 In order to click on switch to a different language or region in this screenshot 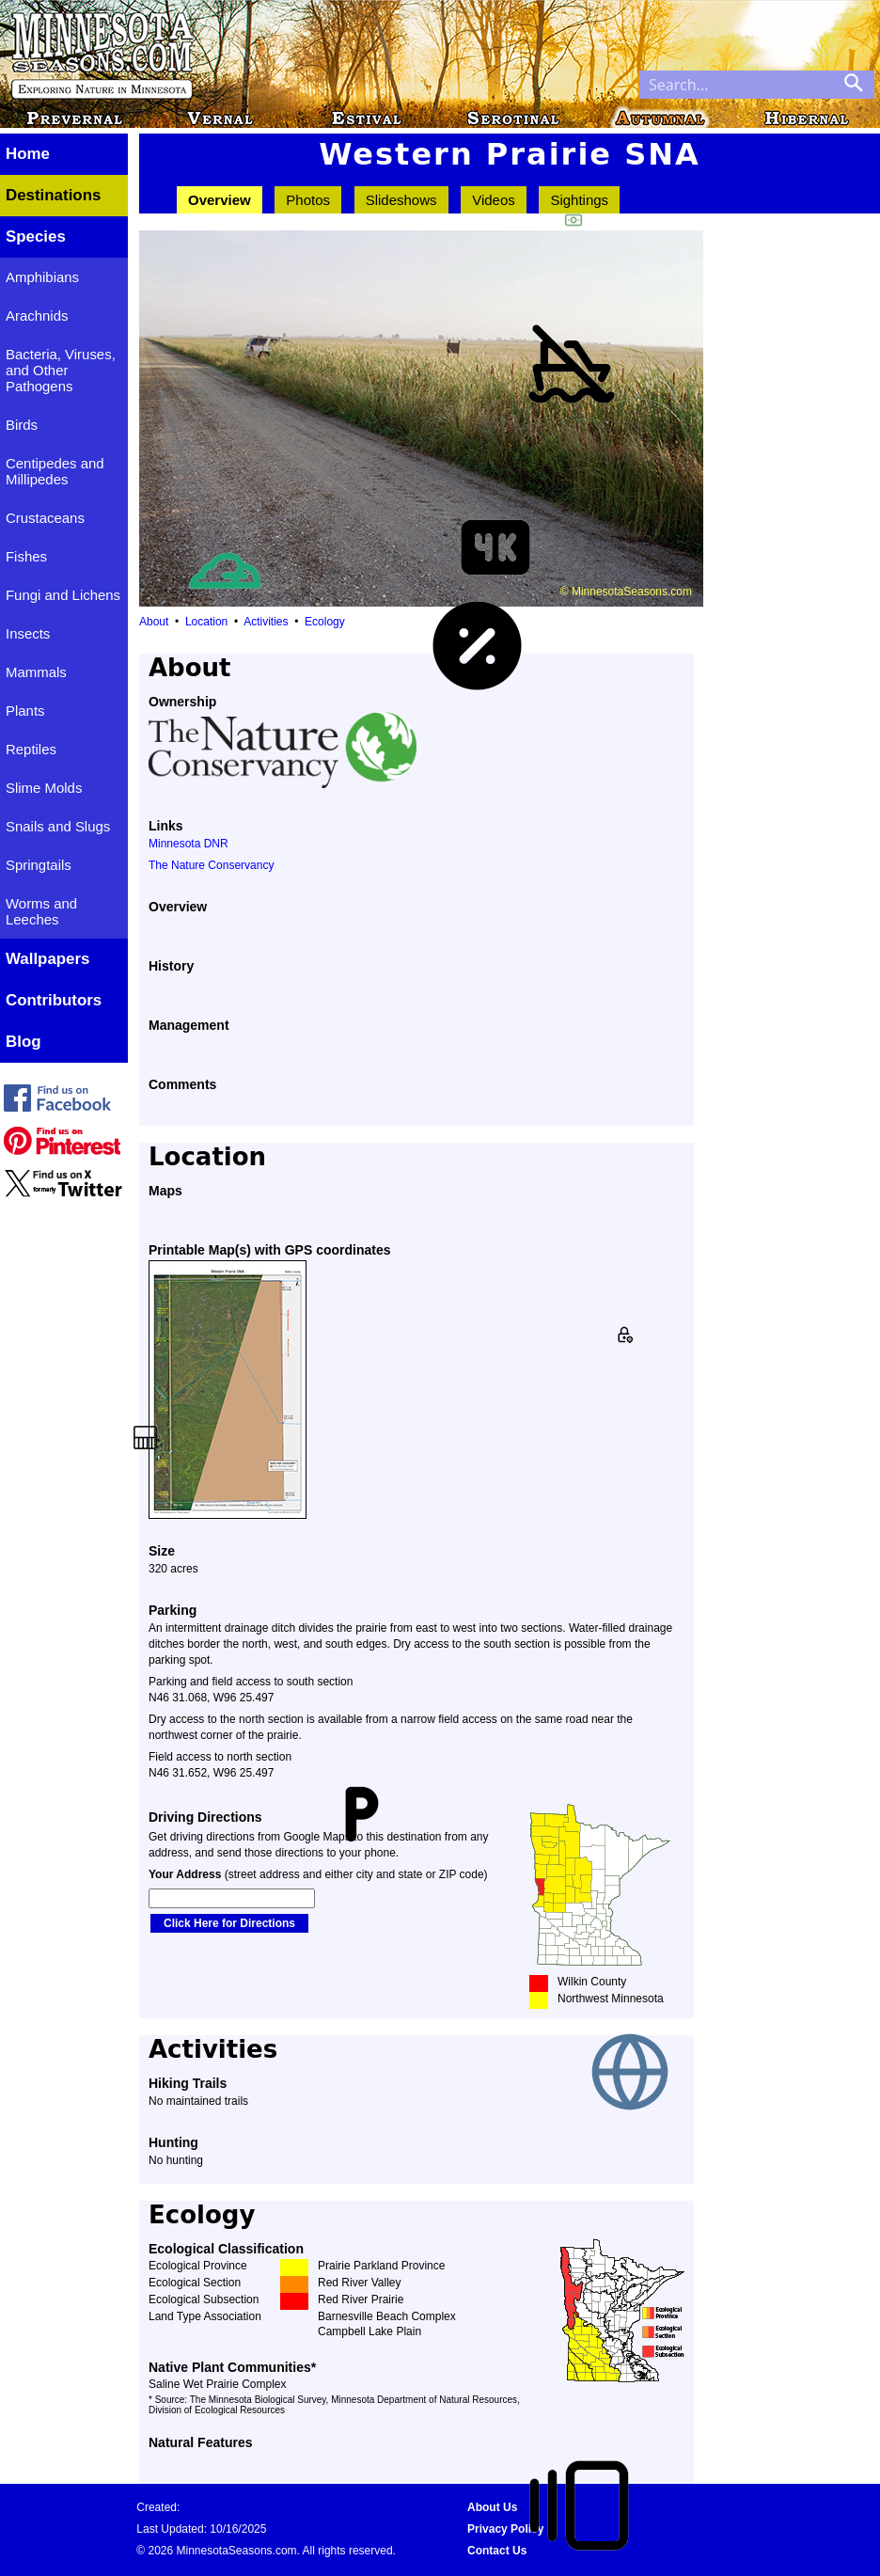, I will do `click(630, 2072)`.